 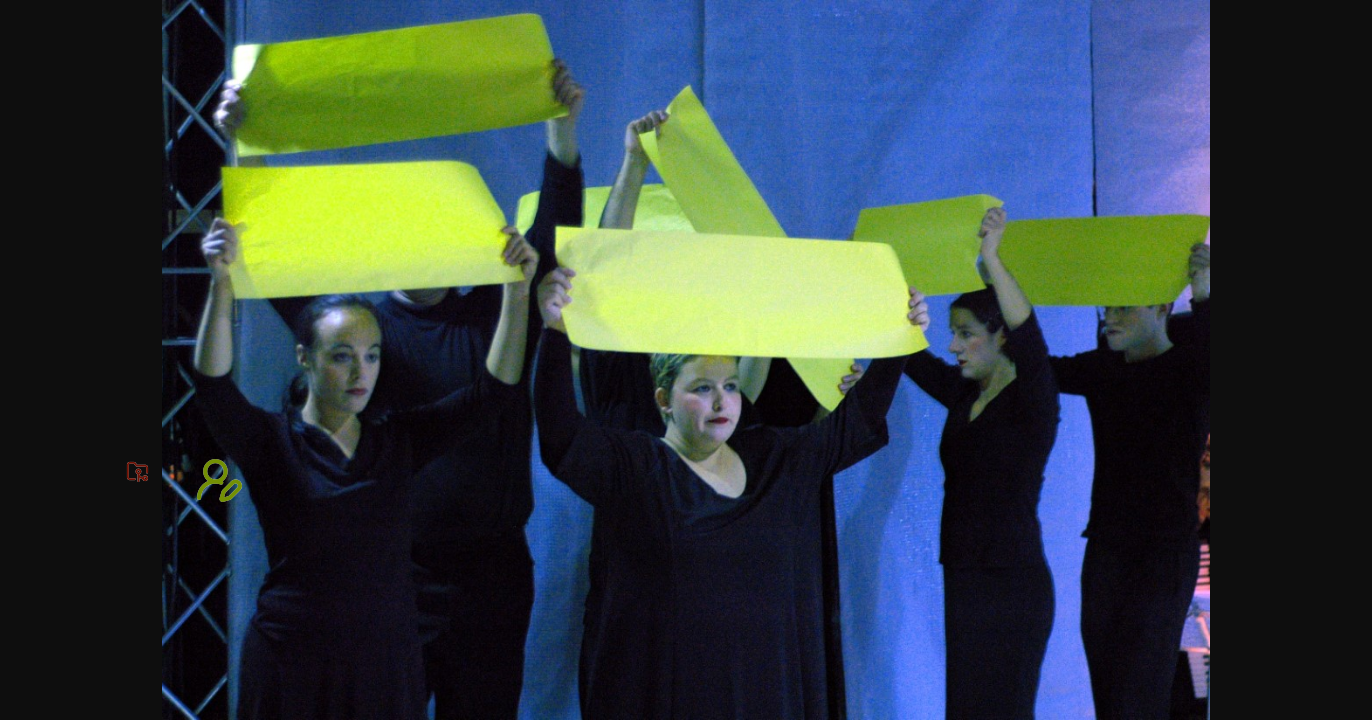 What do you see at coordinates (219, 479) in the screenshot?
I see `edit your profile` at bounding box center [219, 479].